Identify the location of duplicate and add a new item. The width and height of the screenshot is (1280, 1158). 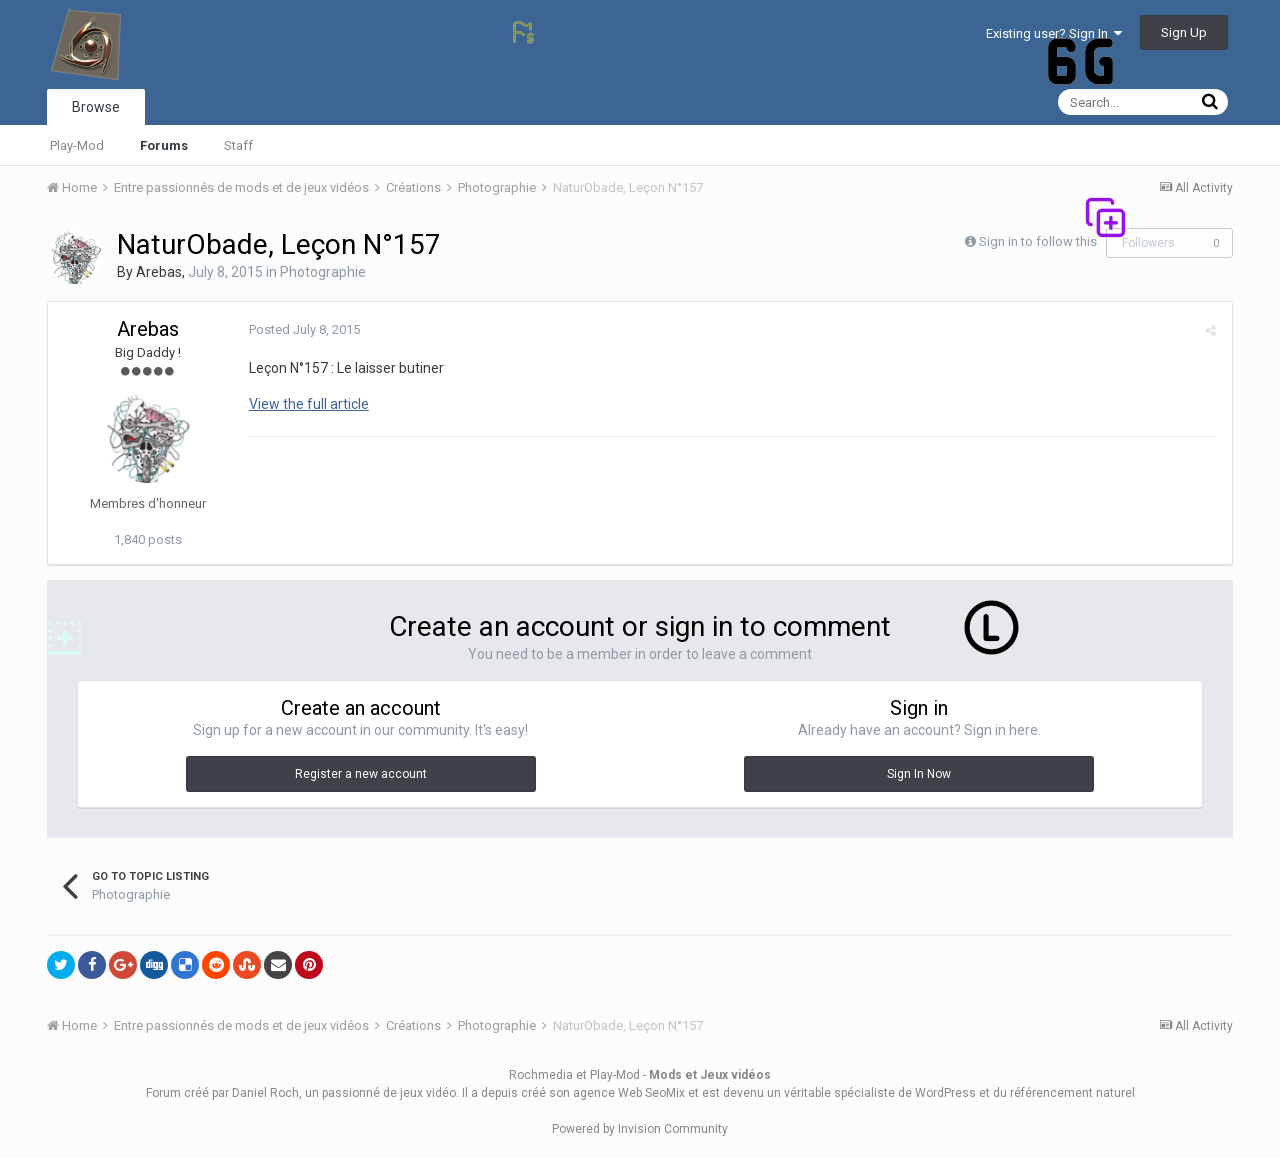
(1105, 217).